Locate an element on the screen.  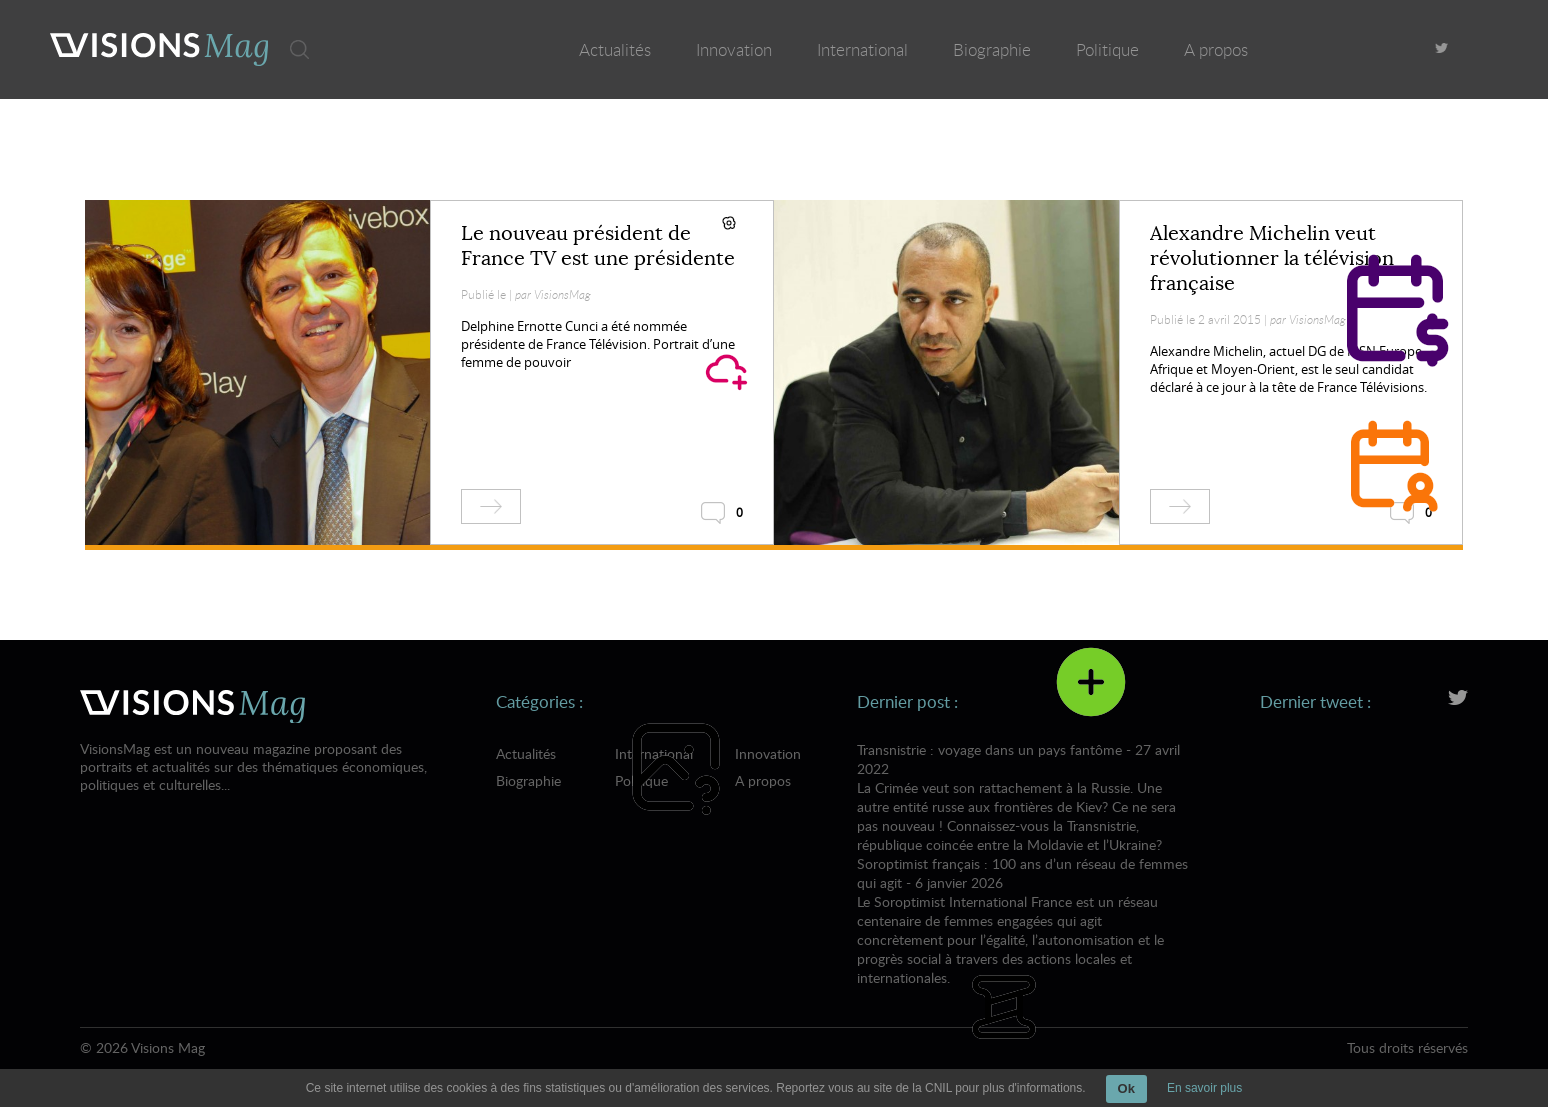
thread or sewing-related tools is located at coordinates (1004, 1007).